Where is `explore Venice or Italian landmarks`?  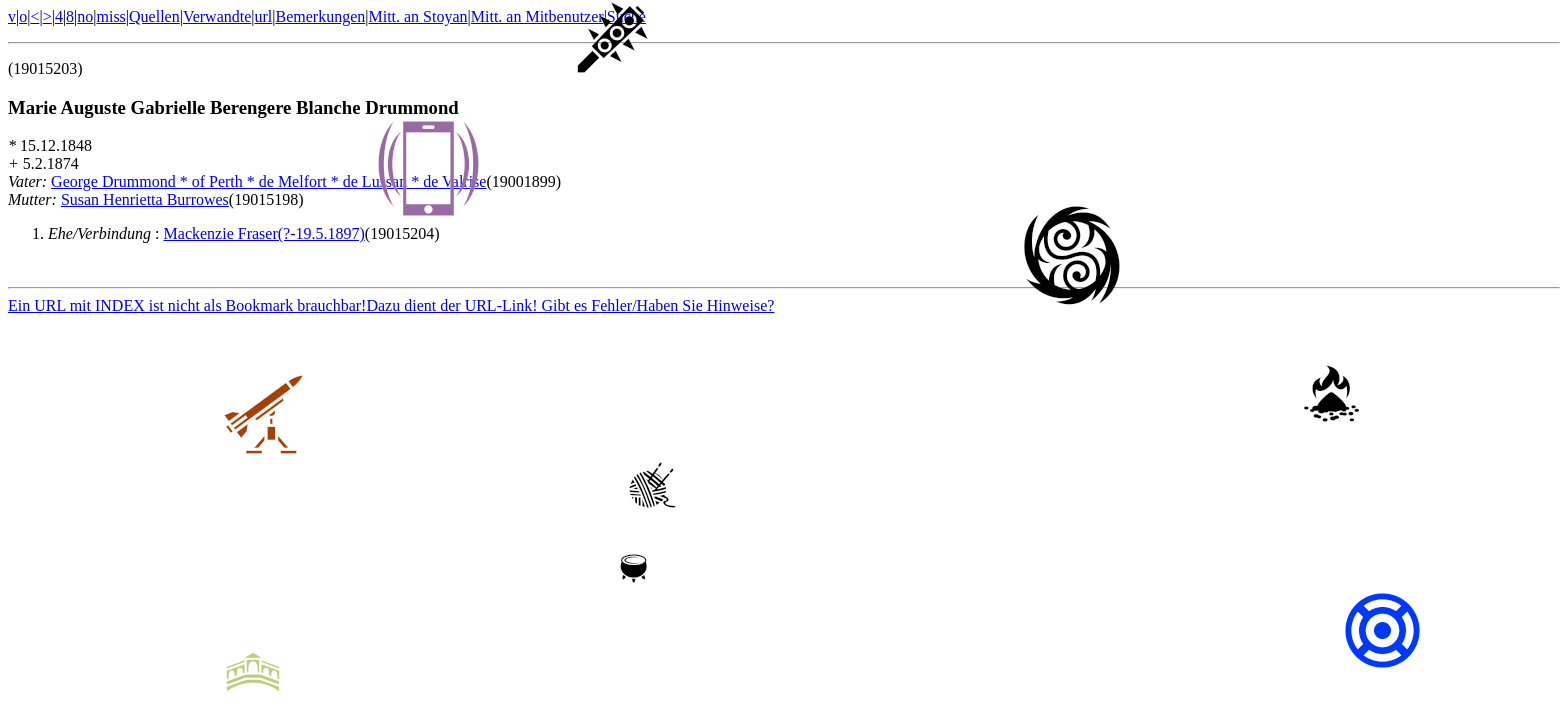 explore Venice or Italian landmarks is located at coordinates (253, 677).